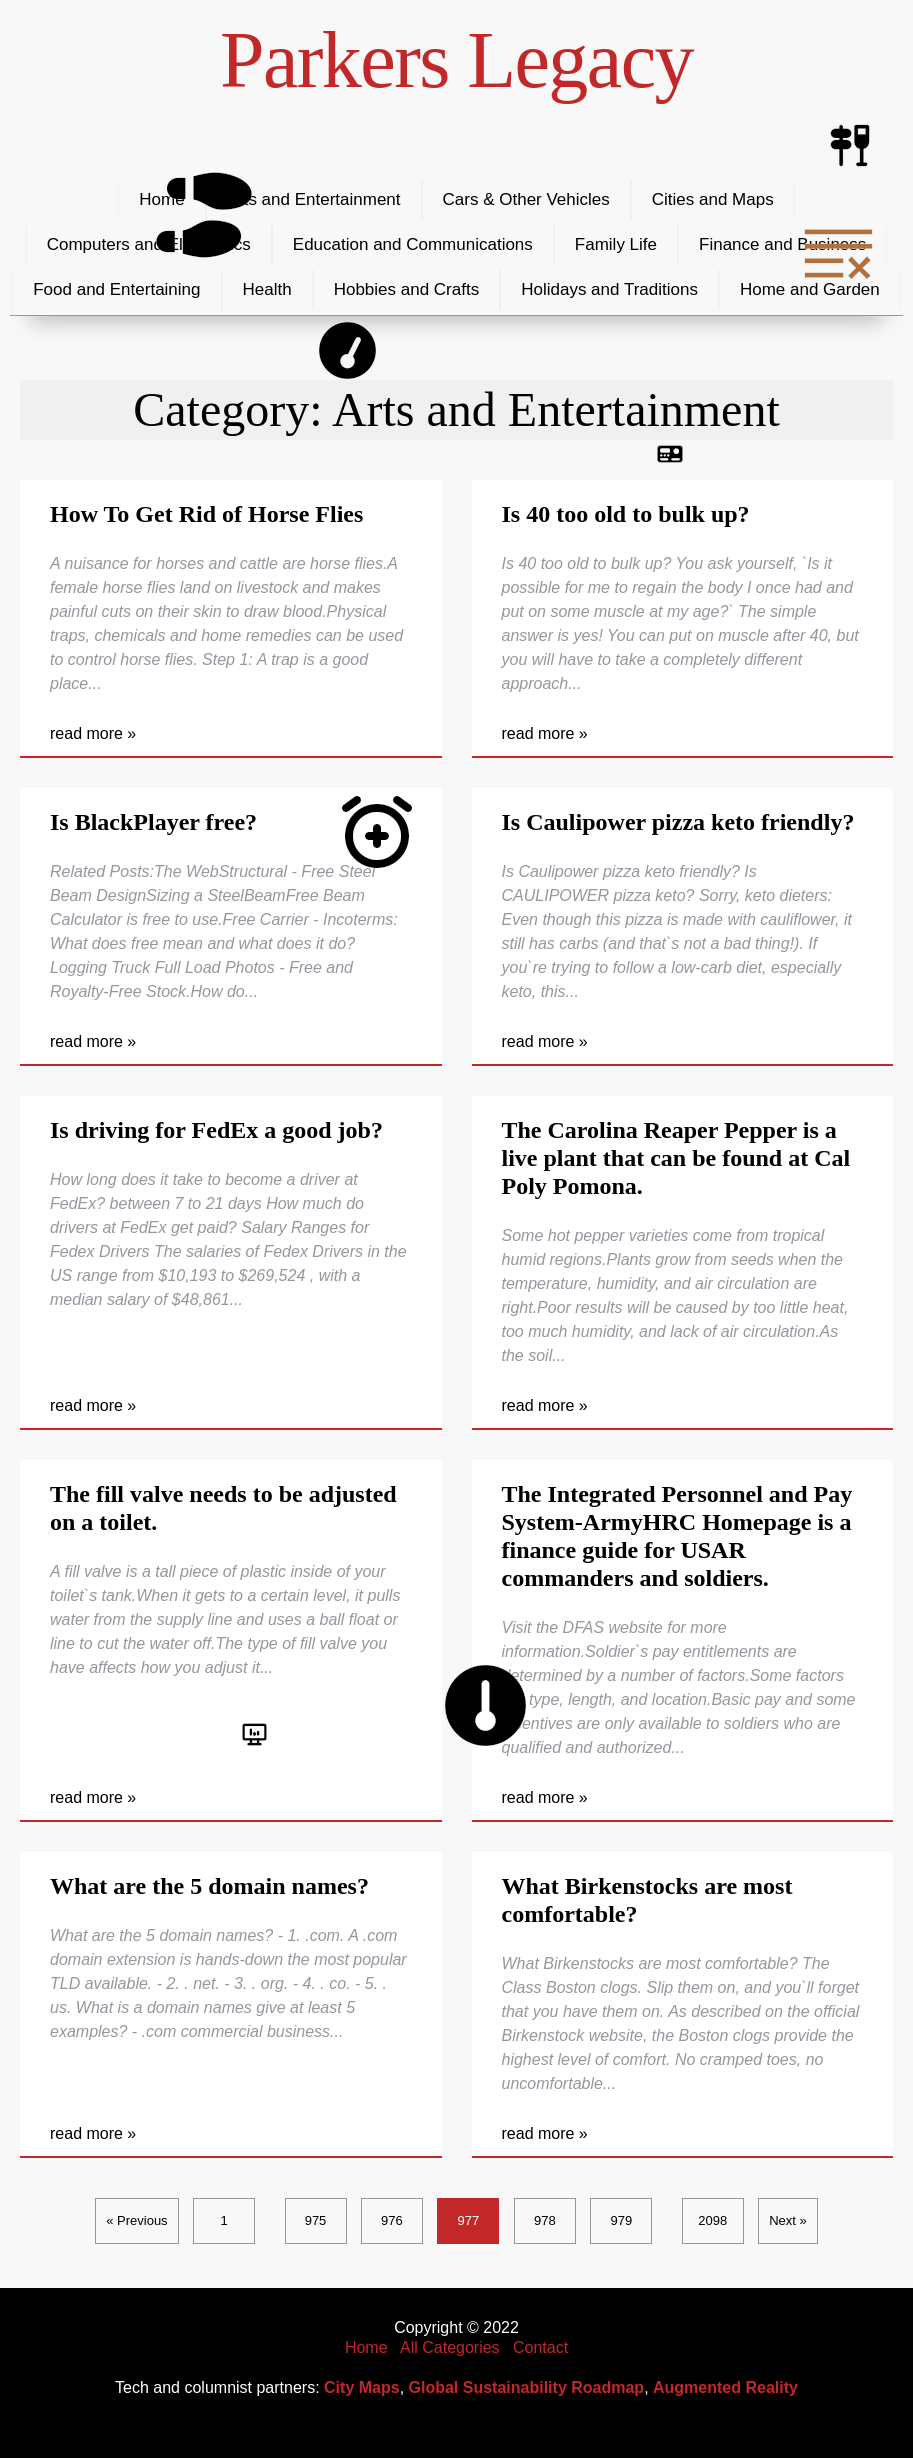 The width and height of the screenshot is (913, 2458). Describe the element at coordinates (838, 253) in the screenshot. I see `clear all items from a list` at that location.